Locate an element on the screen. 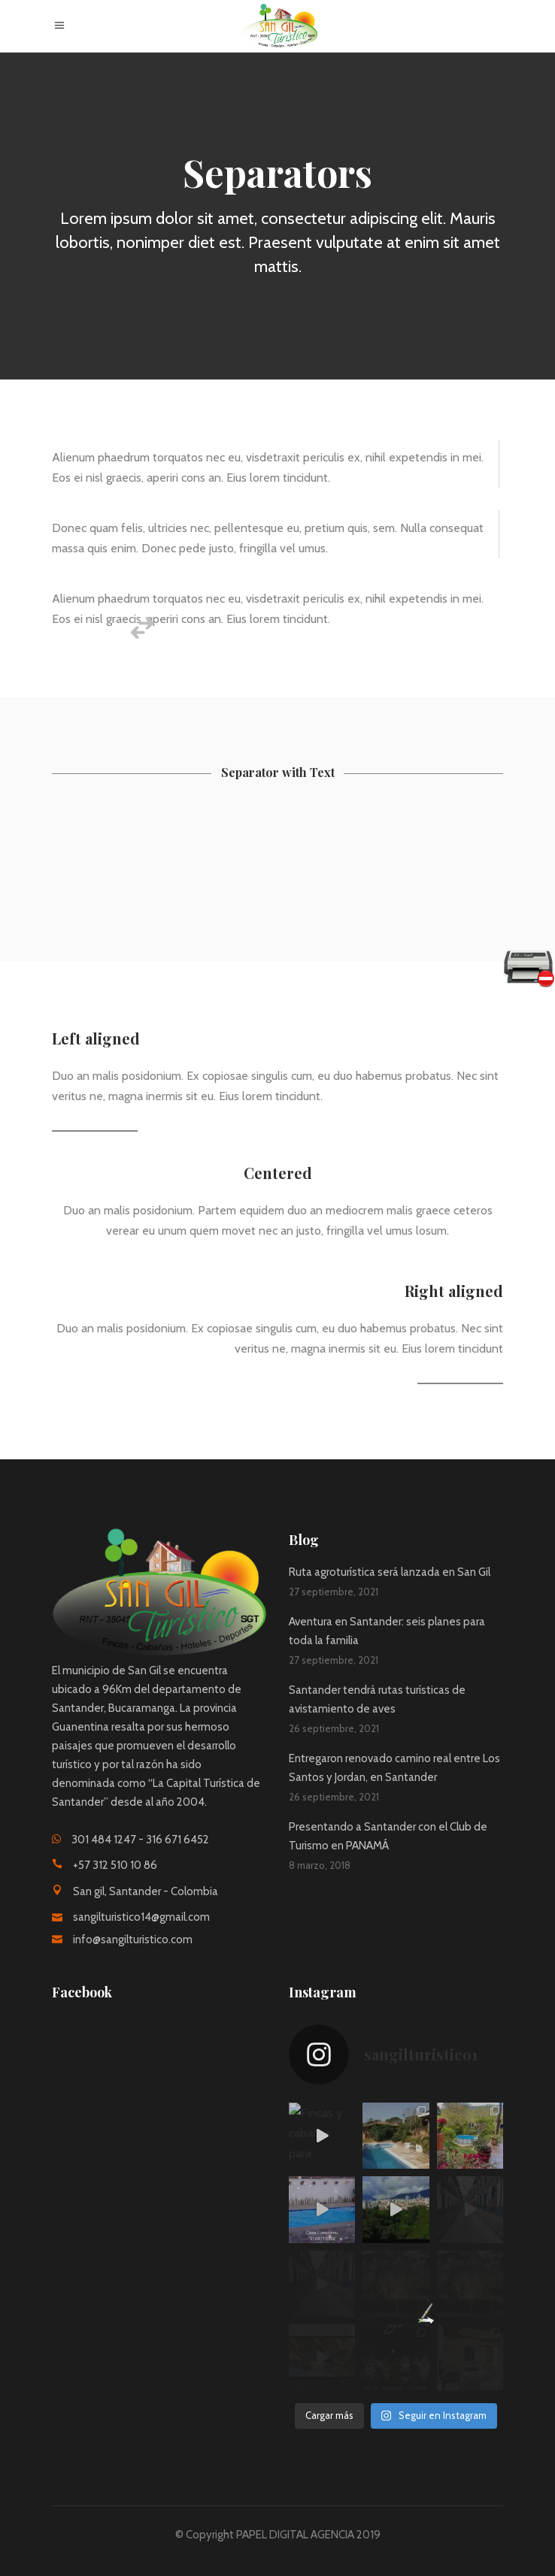 Image resolution: width=555 pixels, height=2576 pixels. set text direction to left-to-right is located at coordinates (425, 2313).